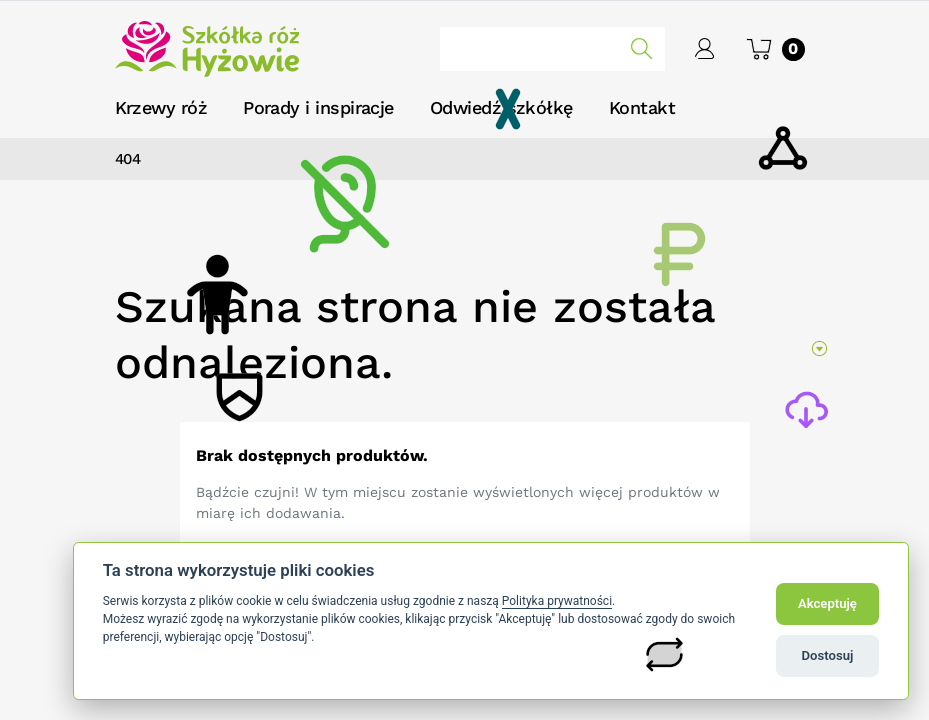 This screenshot has width=929, height=720. What do you see at coordinates (217, 296) in the screenshot?
I see `select male gender option` at bounding box center [217, 296].